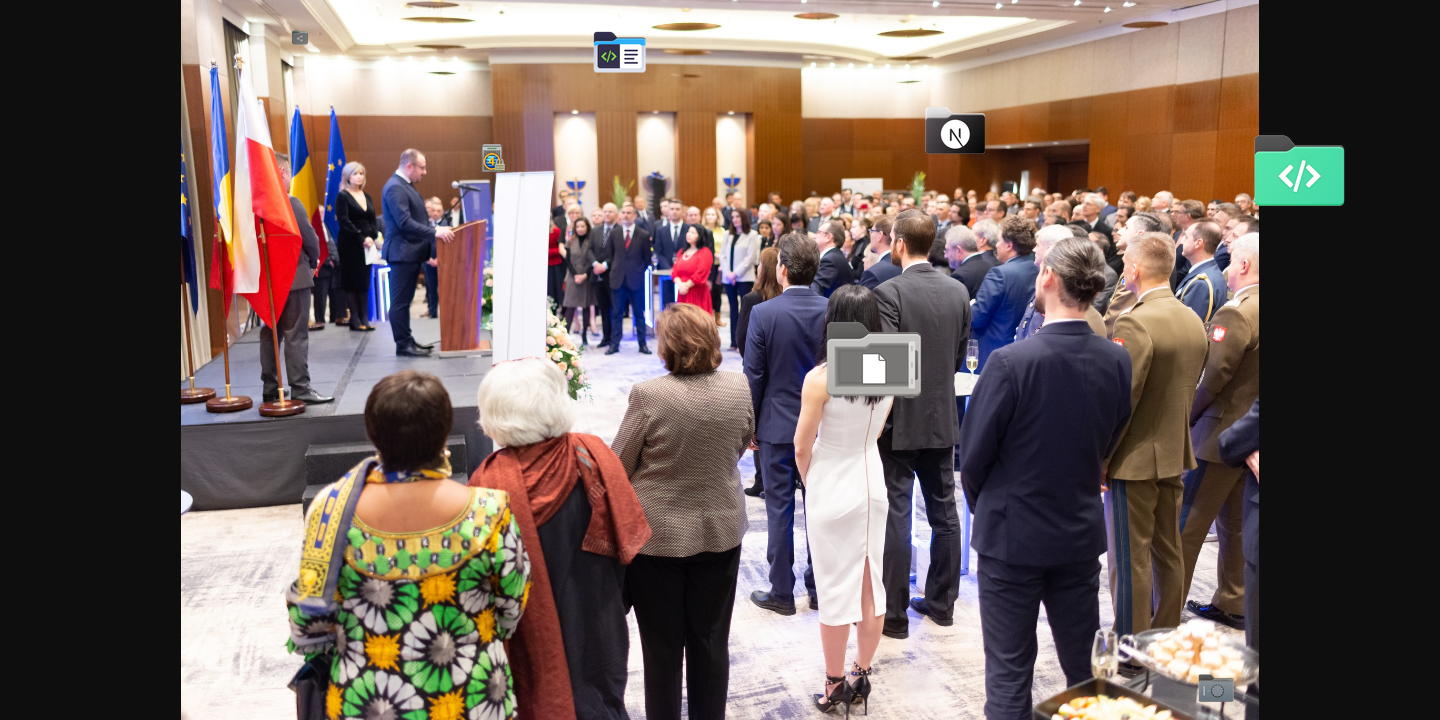 The height and width of the screenshot is (720, 1440). What do you see at coordinates (300, 37) in the screenshot?
I see `open your public shared folder` at bounding box center [300, 37].